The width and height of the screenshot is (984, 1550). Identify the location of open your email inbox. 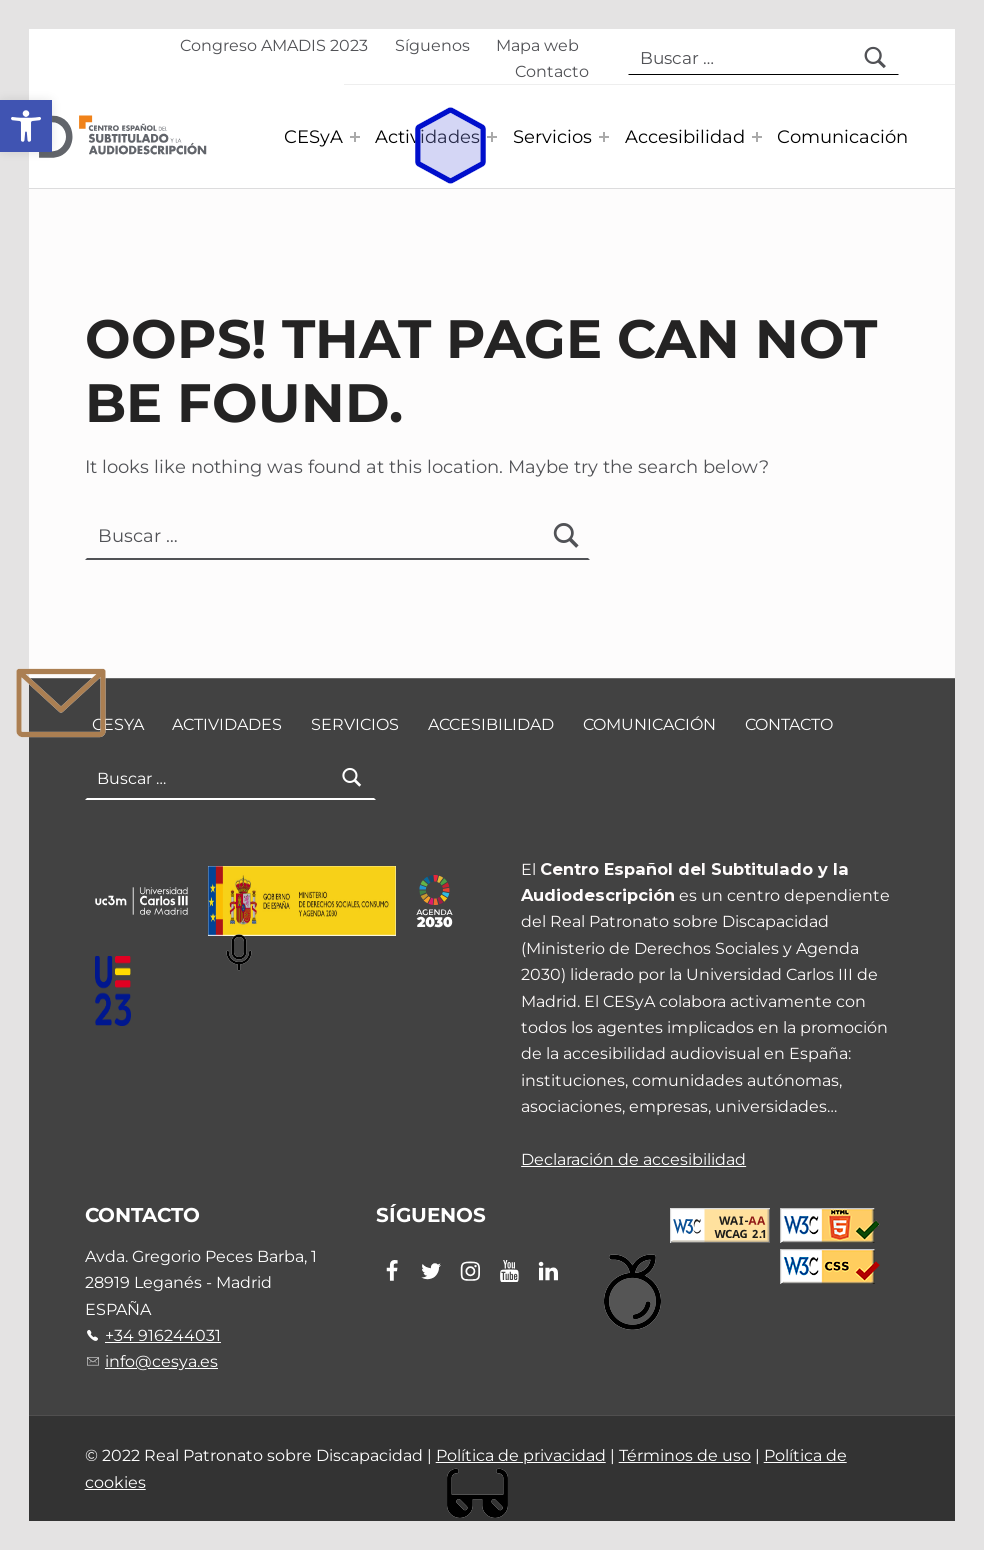
(61, 703).